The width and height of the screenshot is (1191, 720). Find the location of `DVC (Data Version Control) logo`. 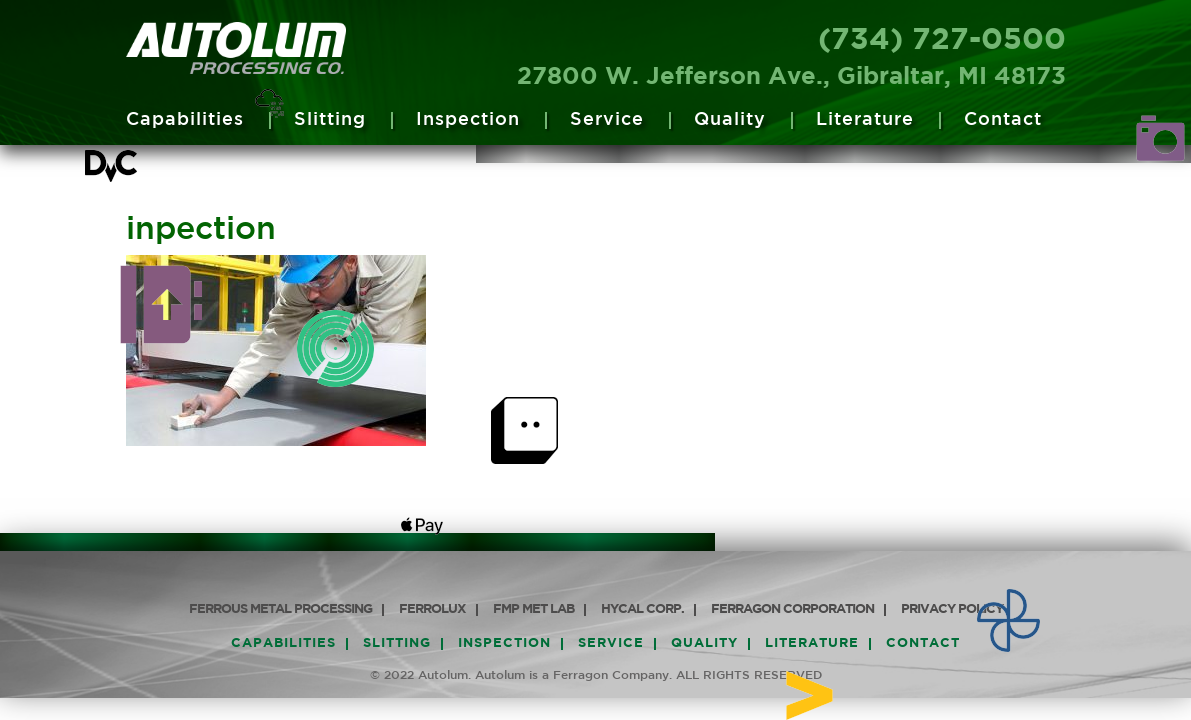

DVC (Data Version Control) logo is located at coordinates (111, 166).